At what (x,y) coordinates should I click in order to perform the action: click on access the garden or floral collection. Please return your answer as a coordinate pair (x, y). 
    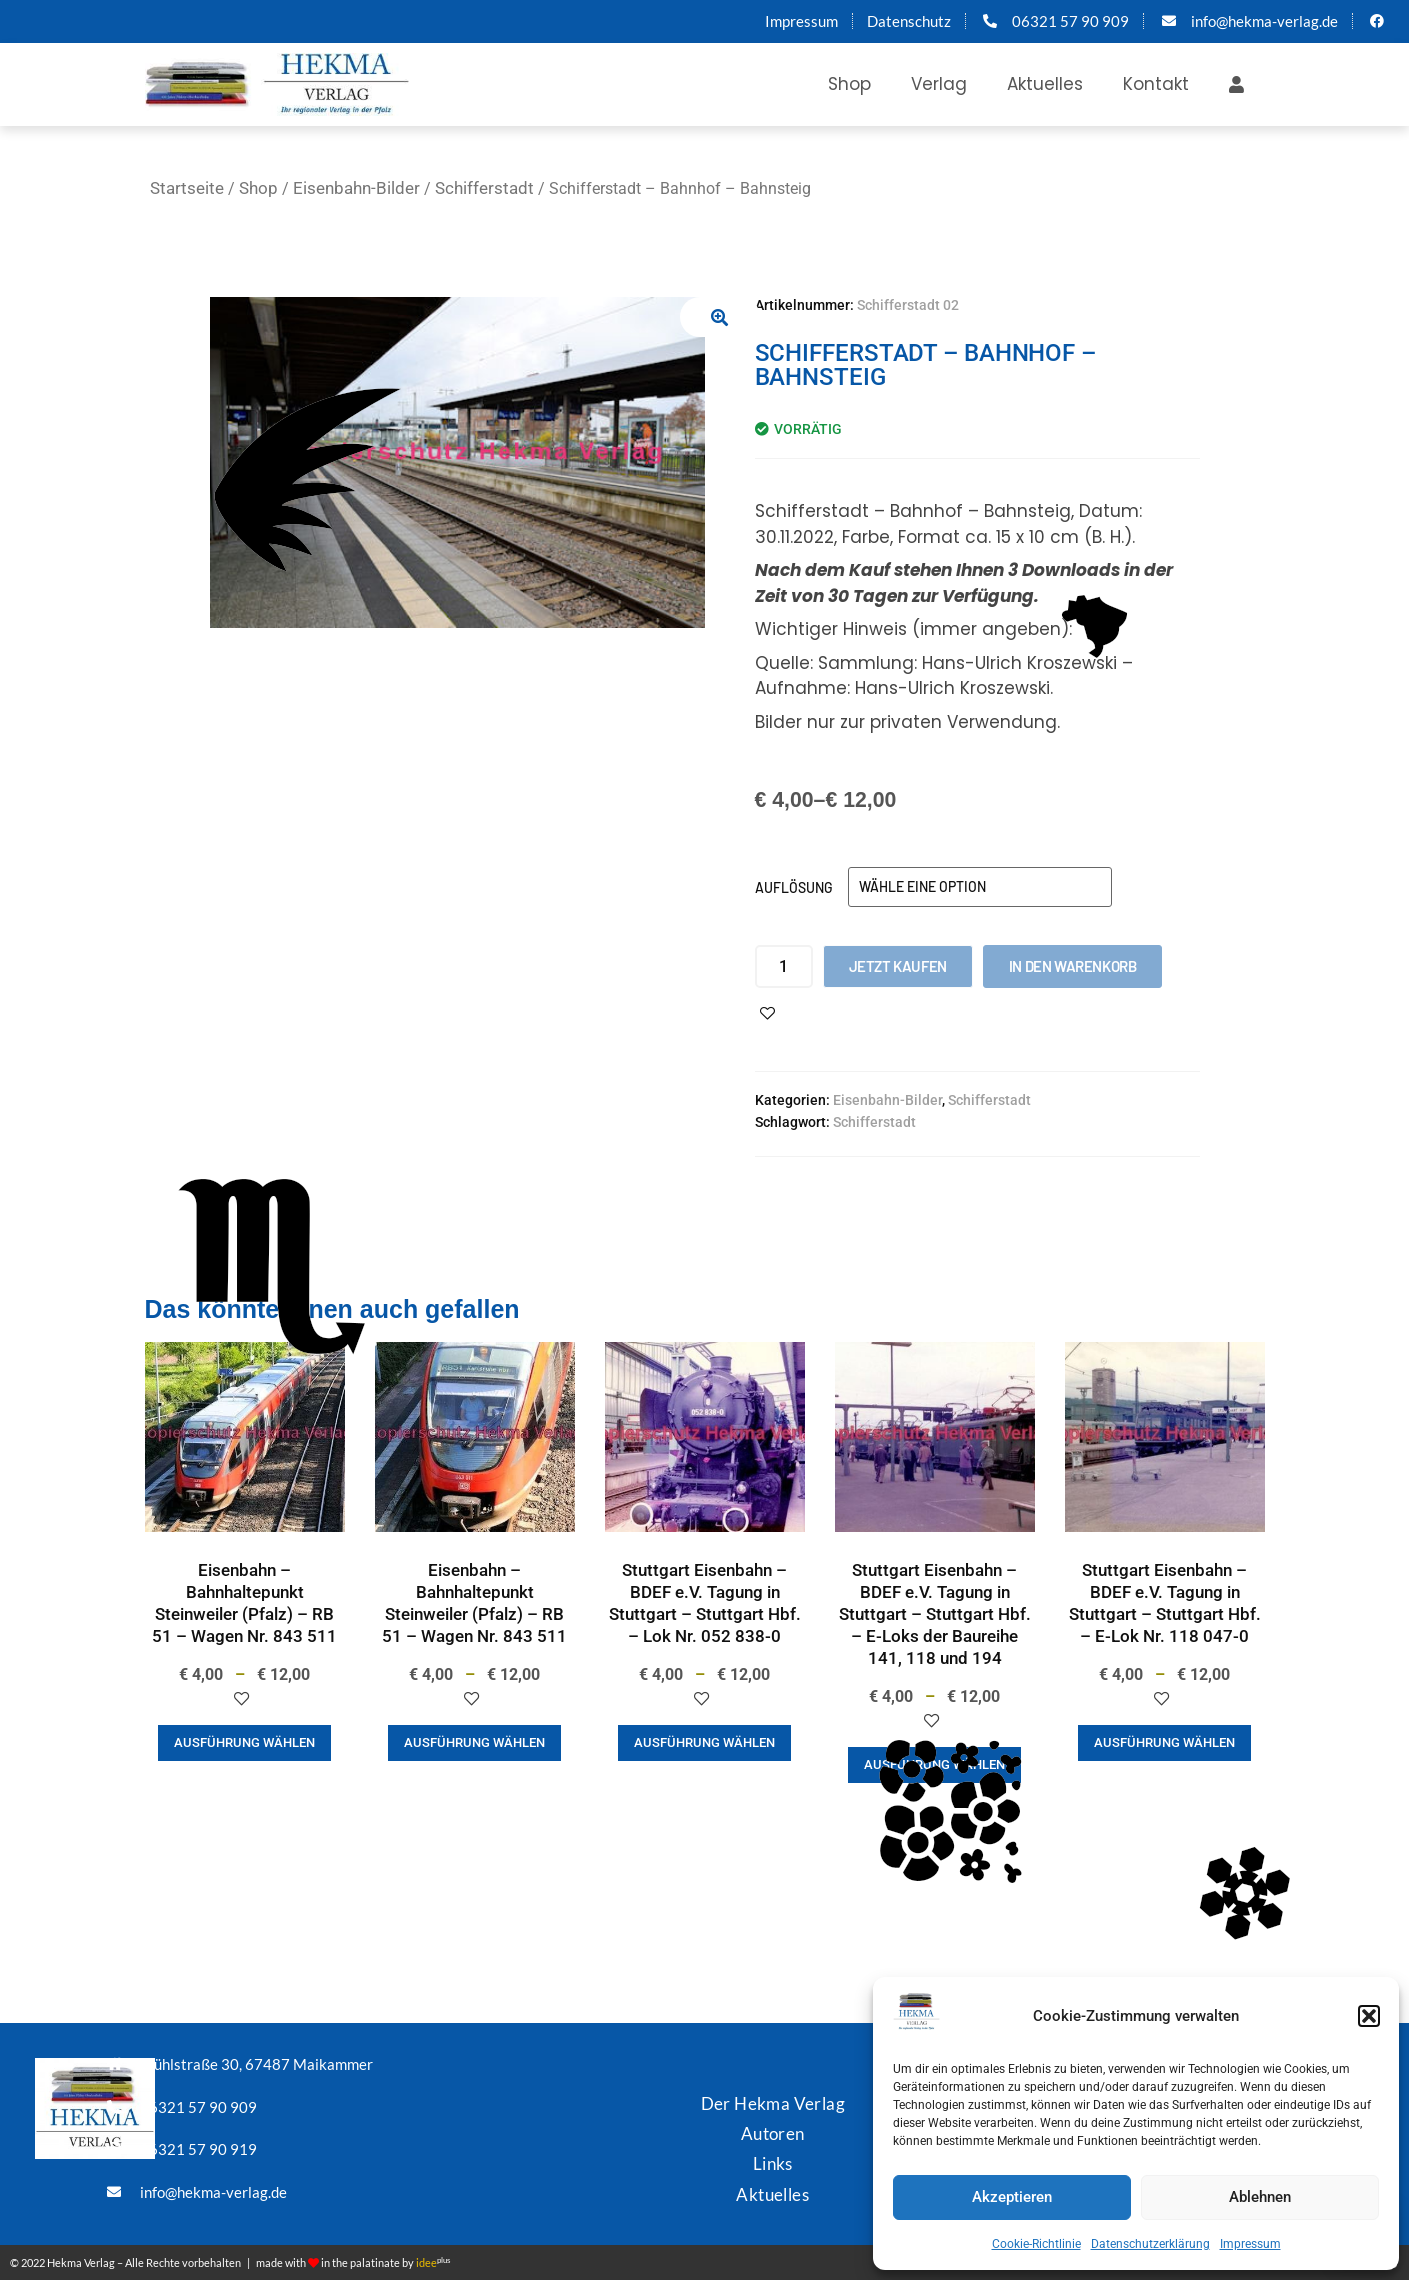
    Looking at the image, I should click on (950, 1811).